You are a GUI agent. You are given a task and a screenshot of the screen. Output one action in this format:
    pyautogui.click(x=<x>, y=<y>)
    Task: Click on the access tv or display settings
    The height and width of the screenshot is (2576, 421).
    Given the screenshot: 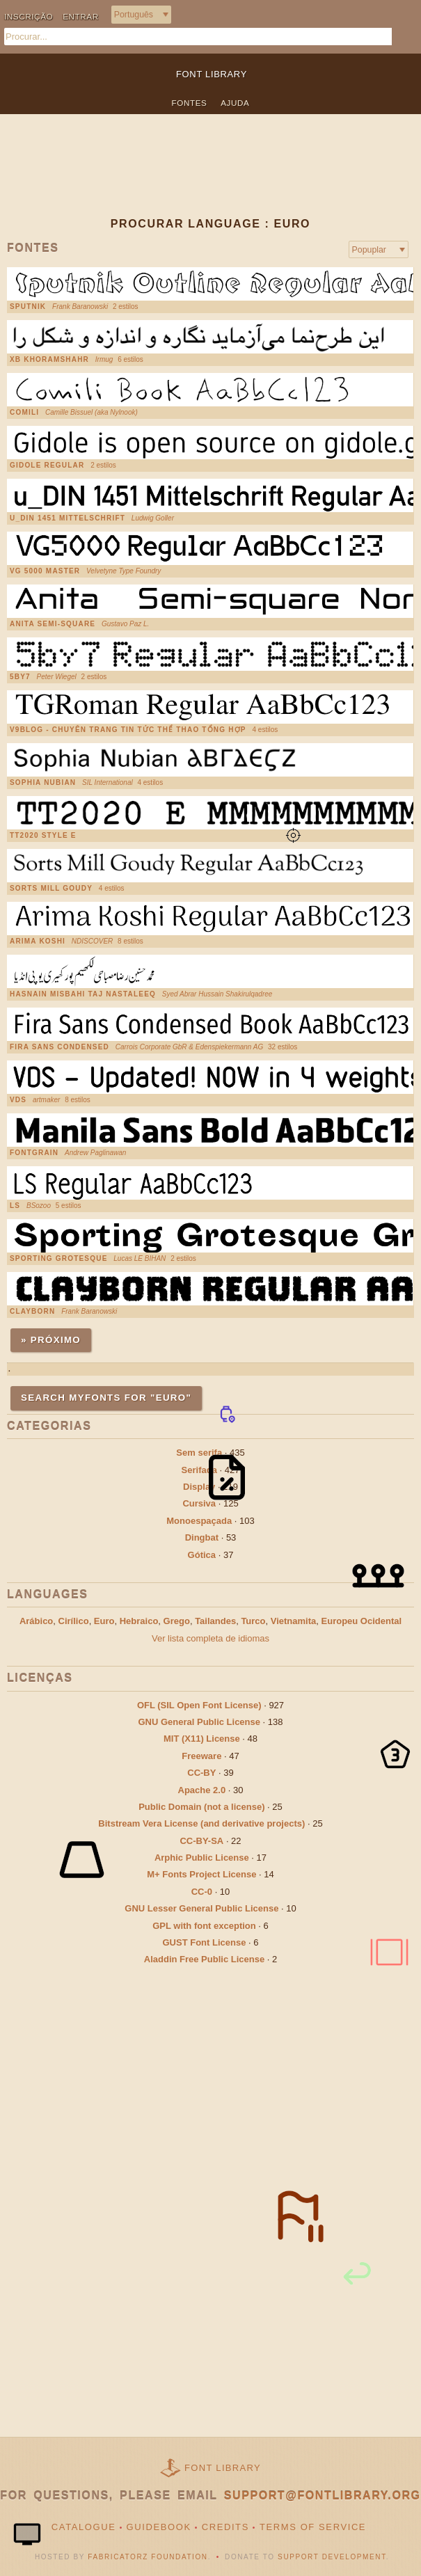 What is the action you would take?
    pyautogui.click(x=27, y=2534)
    